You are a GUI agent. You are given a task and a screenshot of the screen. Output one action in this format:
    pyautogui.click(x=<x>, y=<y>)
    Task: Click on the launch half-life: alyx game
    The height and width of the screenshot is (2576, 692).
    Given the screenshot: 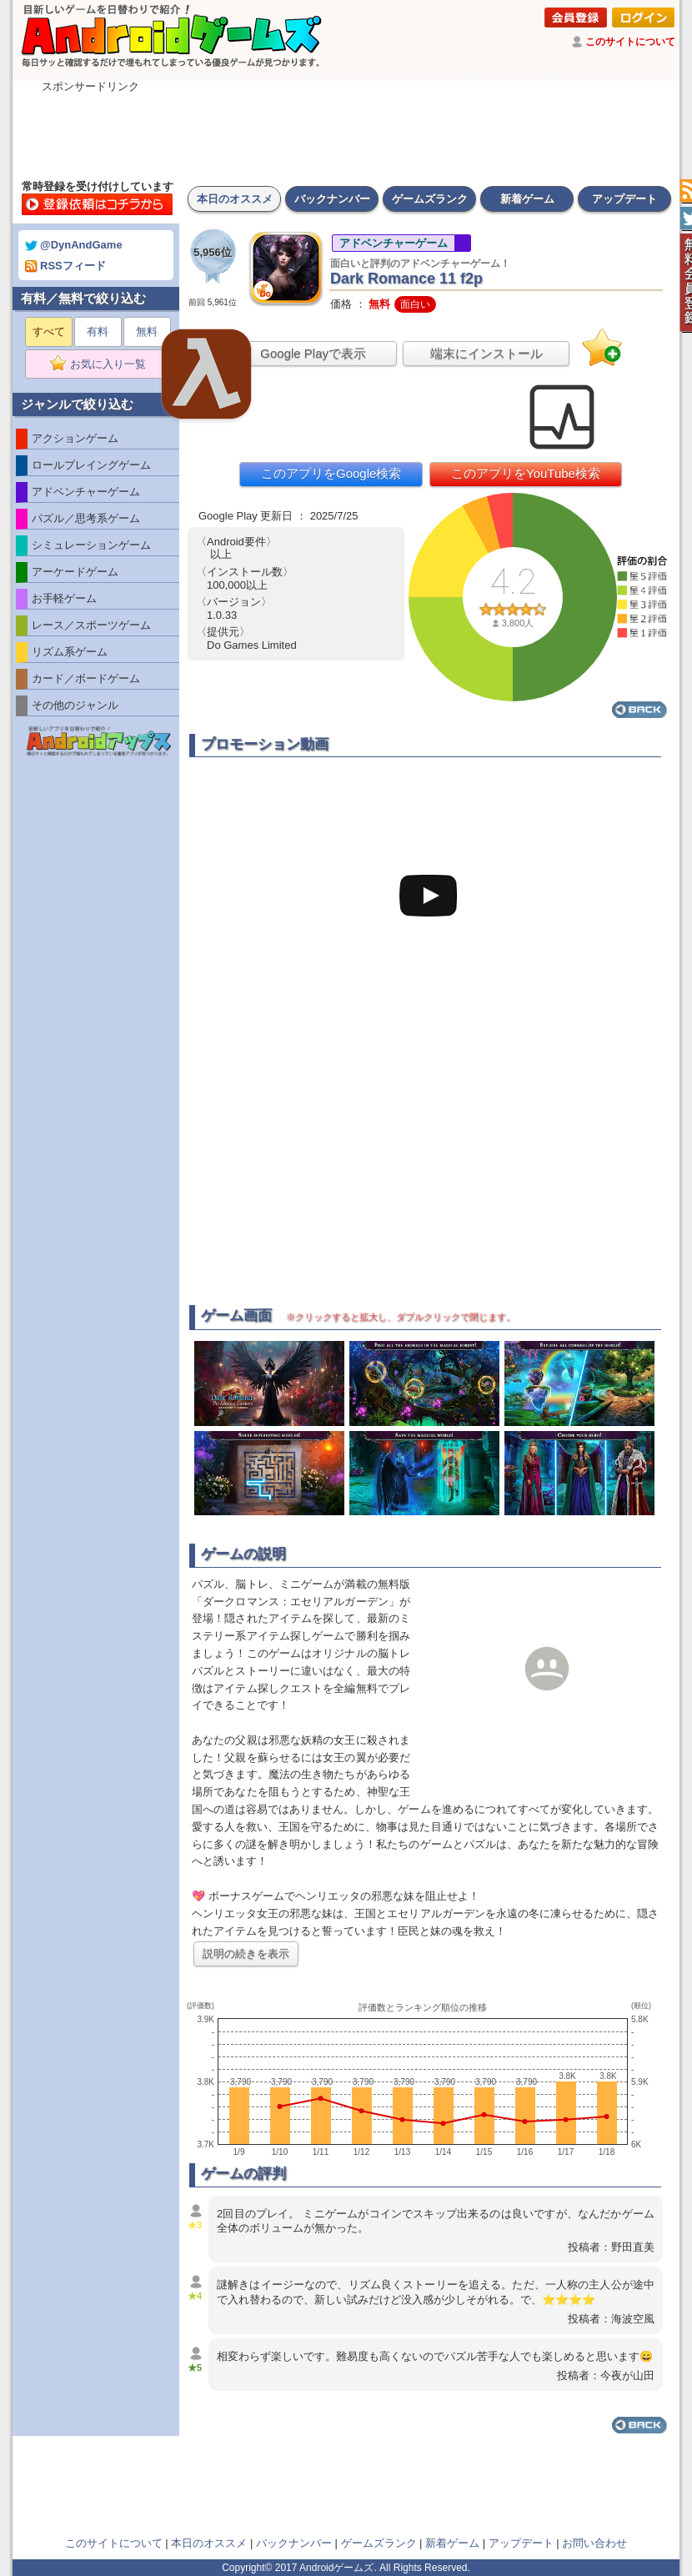 What is the action you would take?
    pyautogui.click(x=206, y=374)
    